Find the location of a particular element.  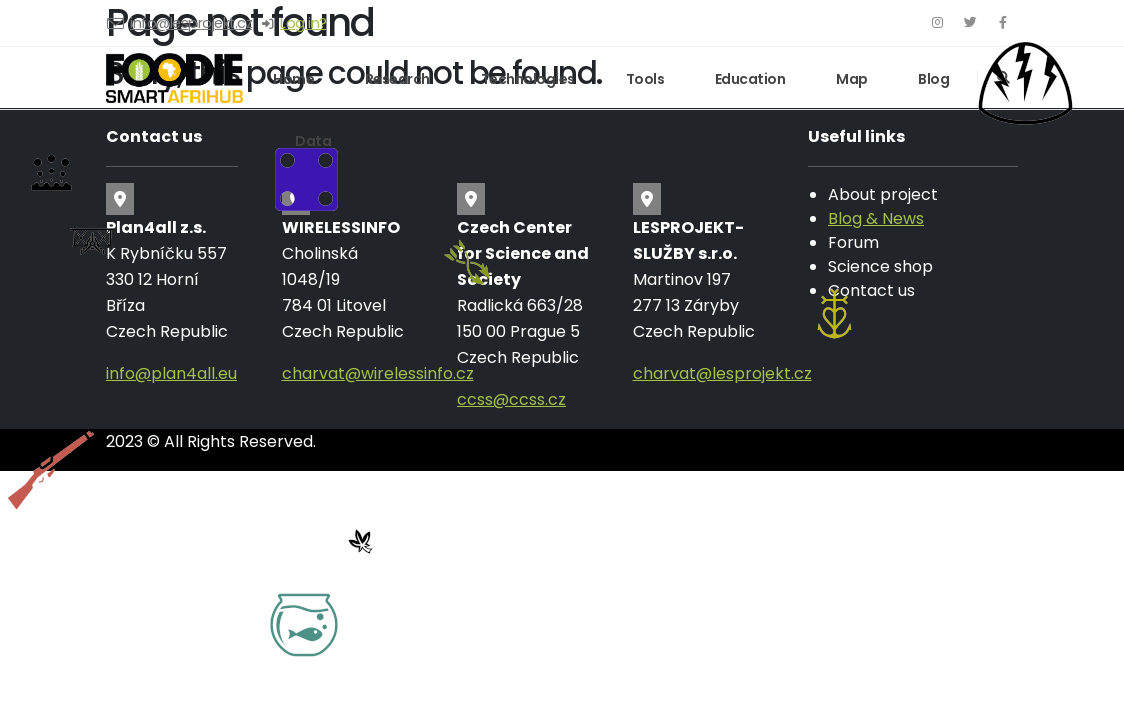

camargue cross symbol representing faith, hope, and love is located at coordinates (834, 313).